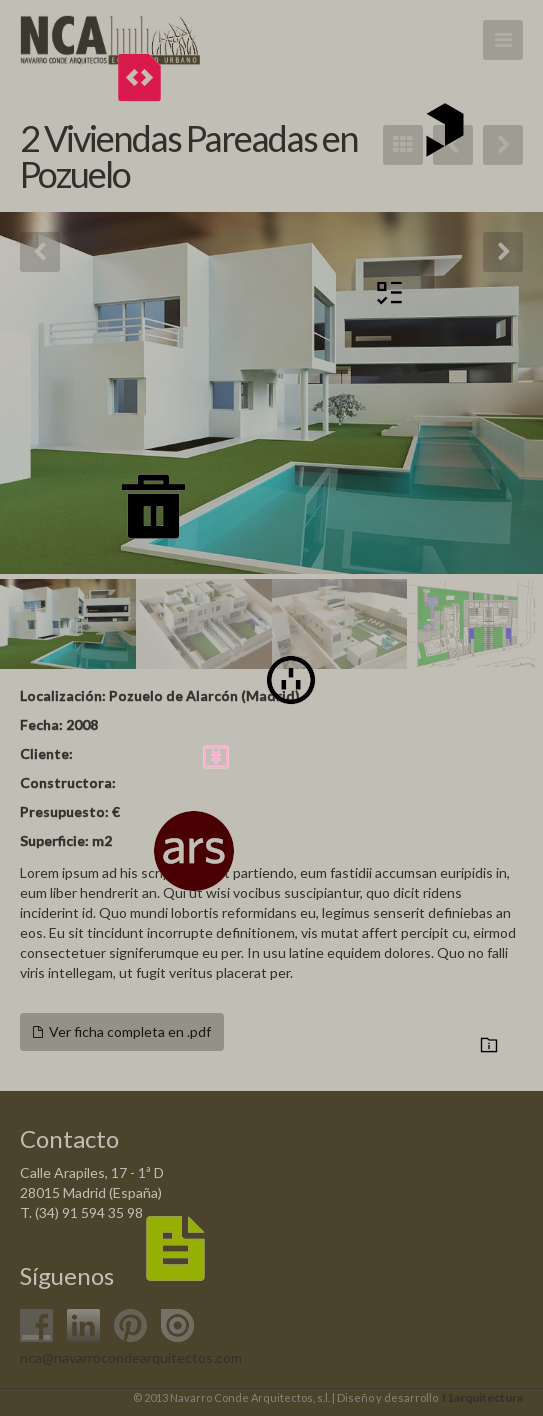 This screenshot has width=543, height=1416. What do you see at coordinates (445, 130) in the screenshot?
I see `open the Printables 3D printing community website` at bounding box center [445, 130].